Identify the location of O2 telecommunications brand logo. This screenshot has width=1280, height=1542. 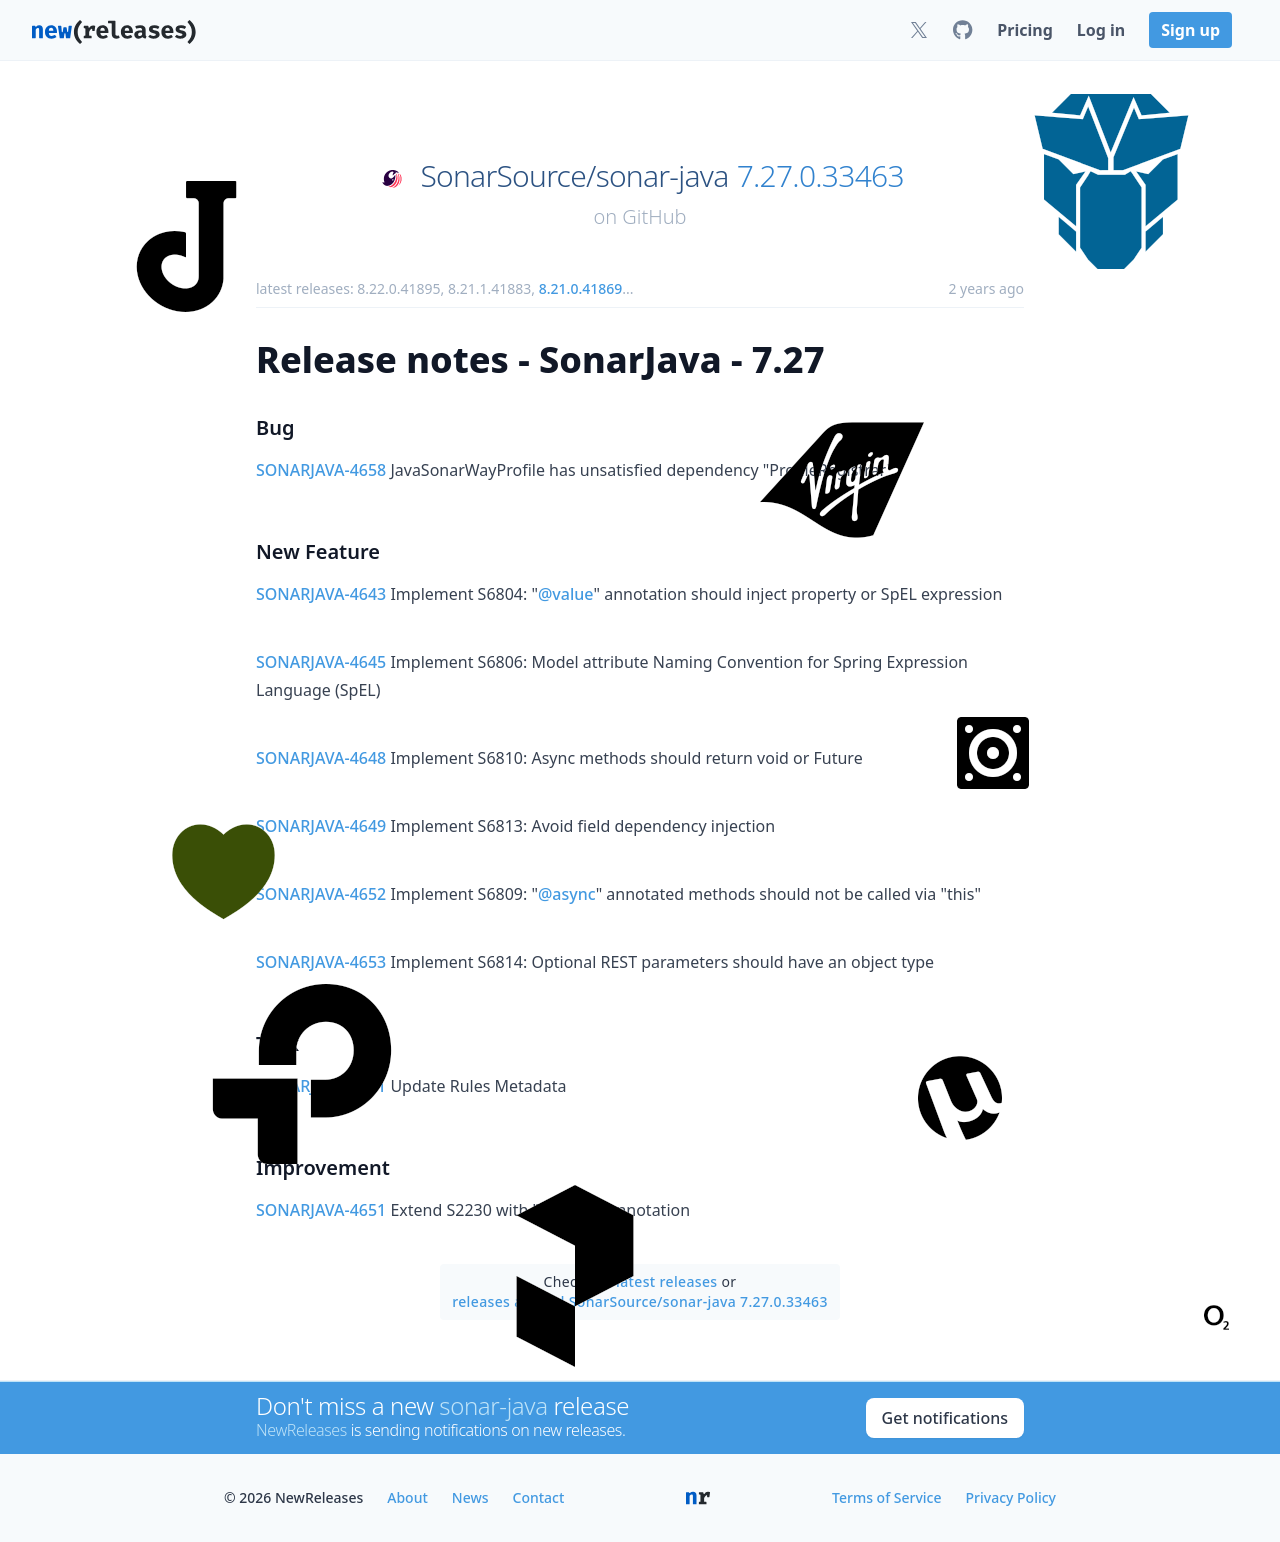
(1216, 1317).